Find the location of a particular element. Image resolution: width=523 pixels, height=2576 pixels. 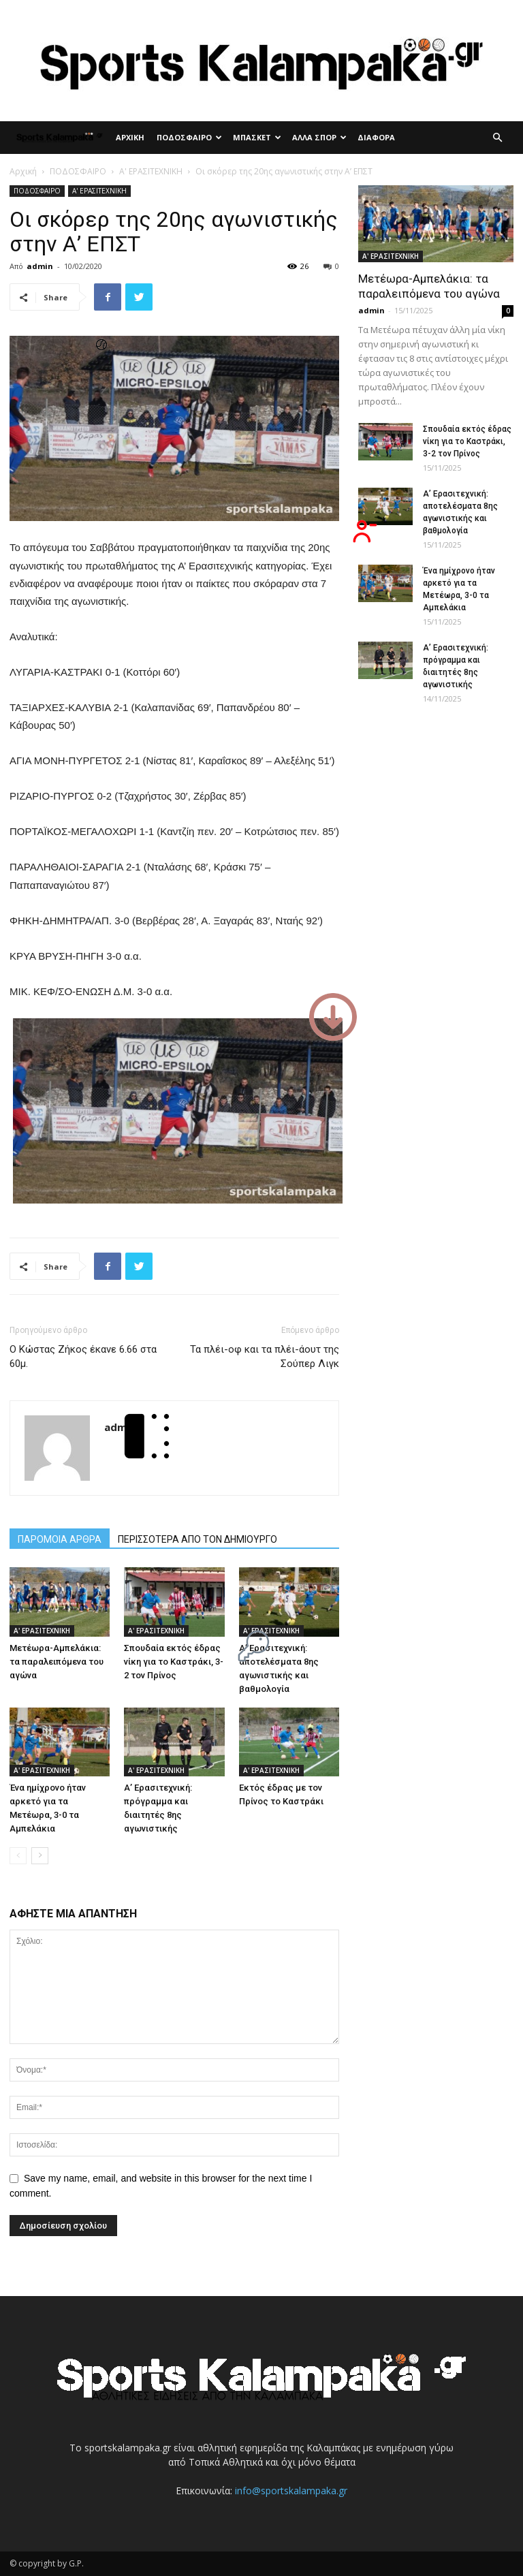

switch to global or worldwide view is located at coordinates (101, 345).